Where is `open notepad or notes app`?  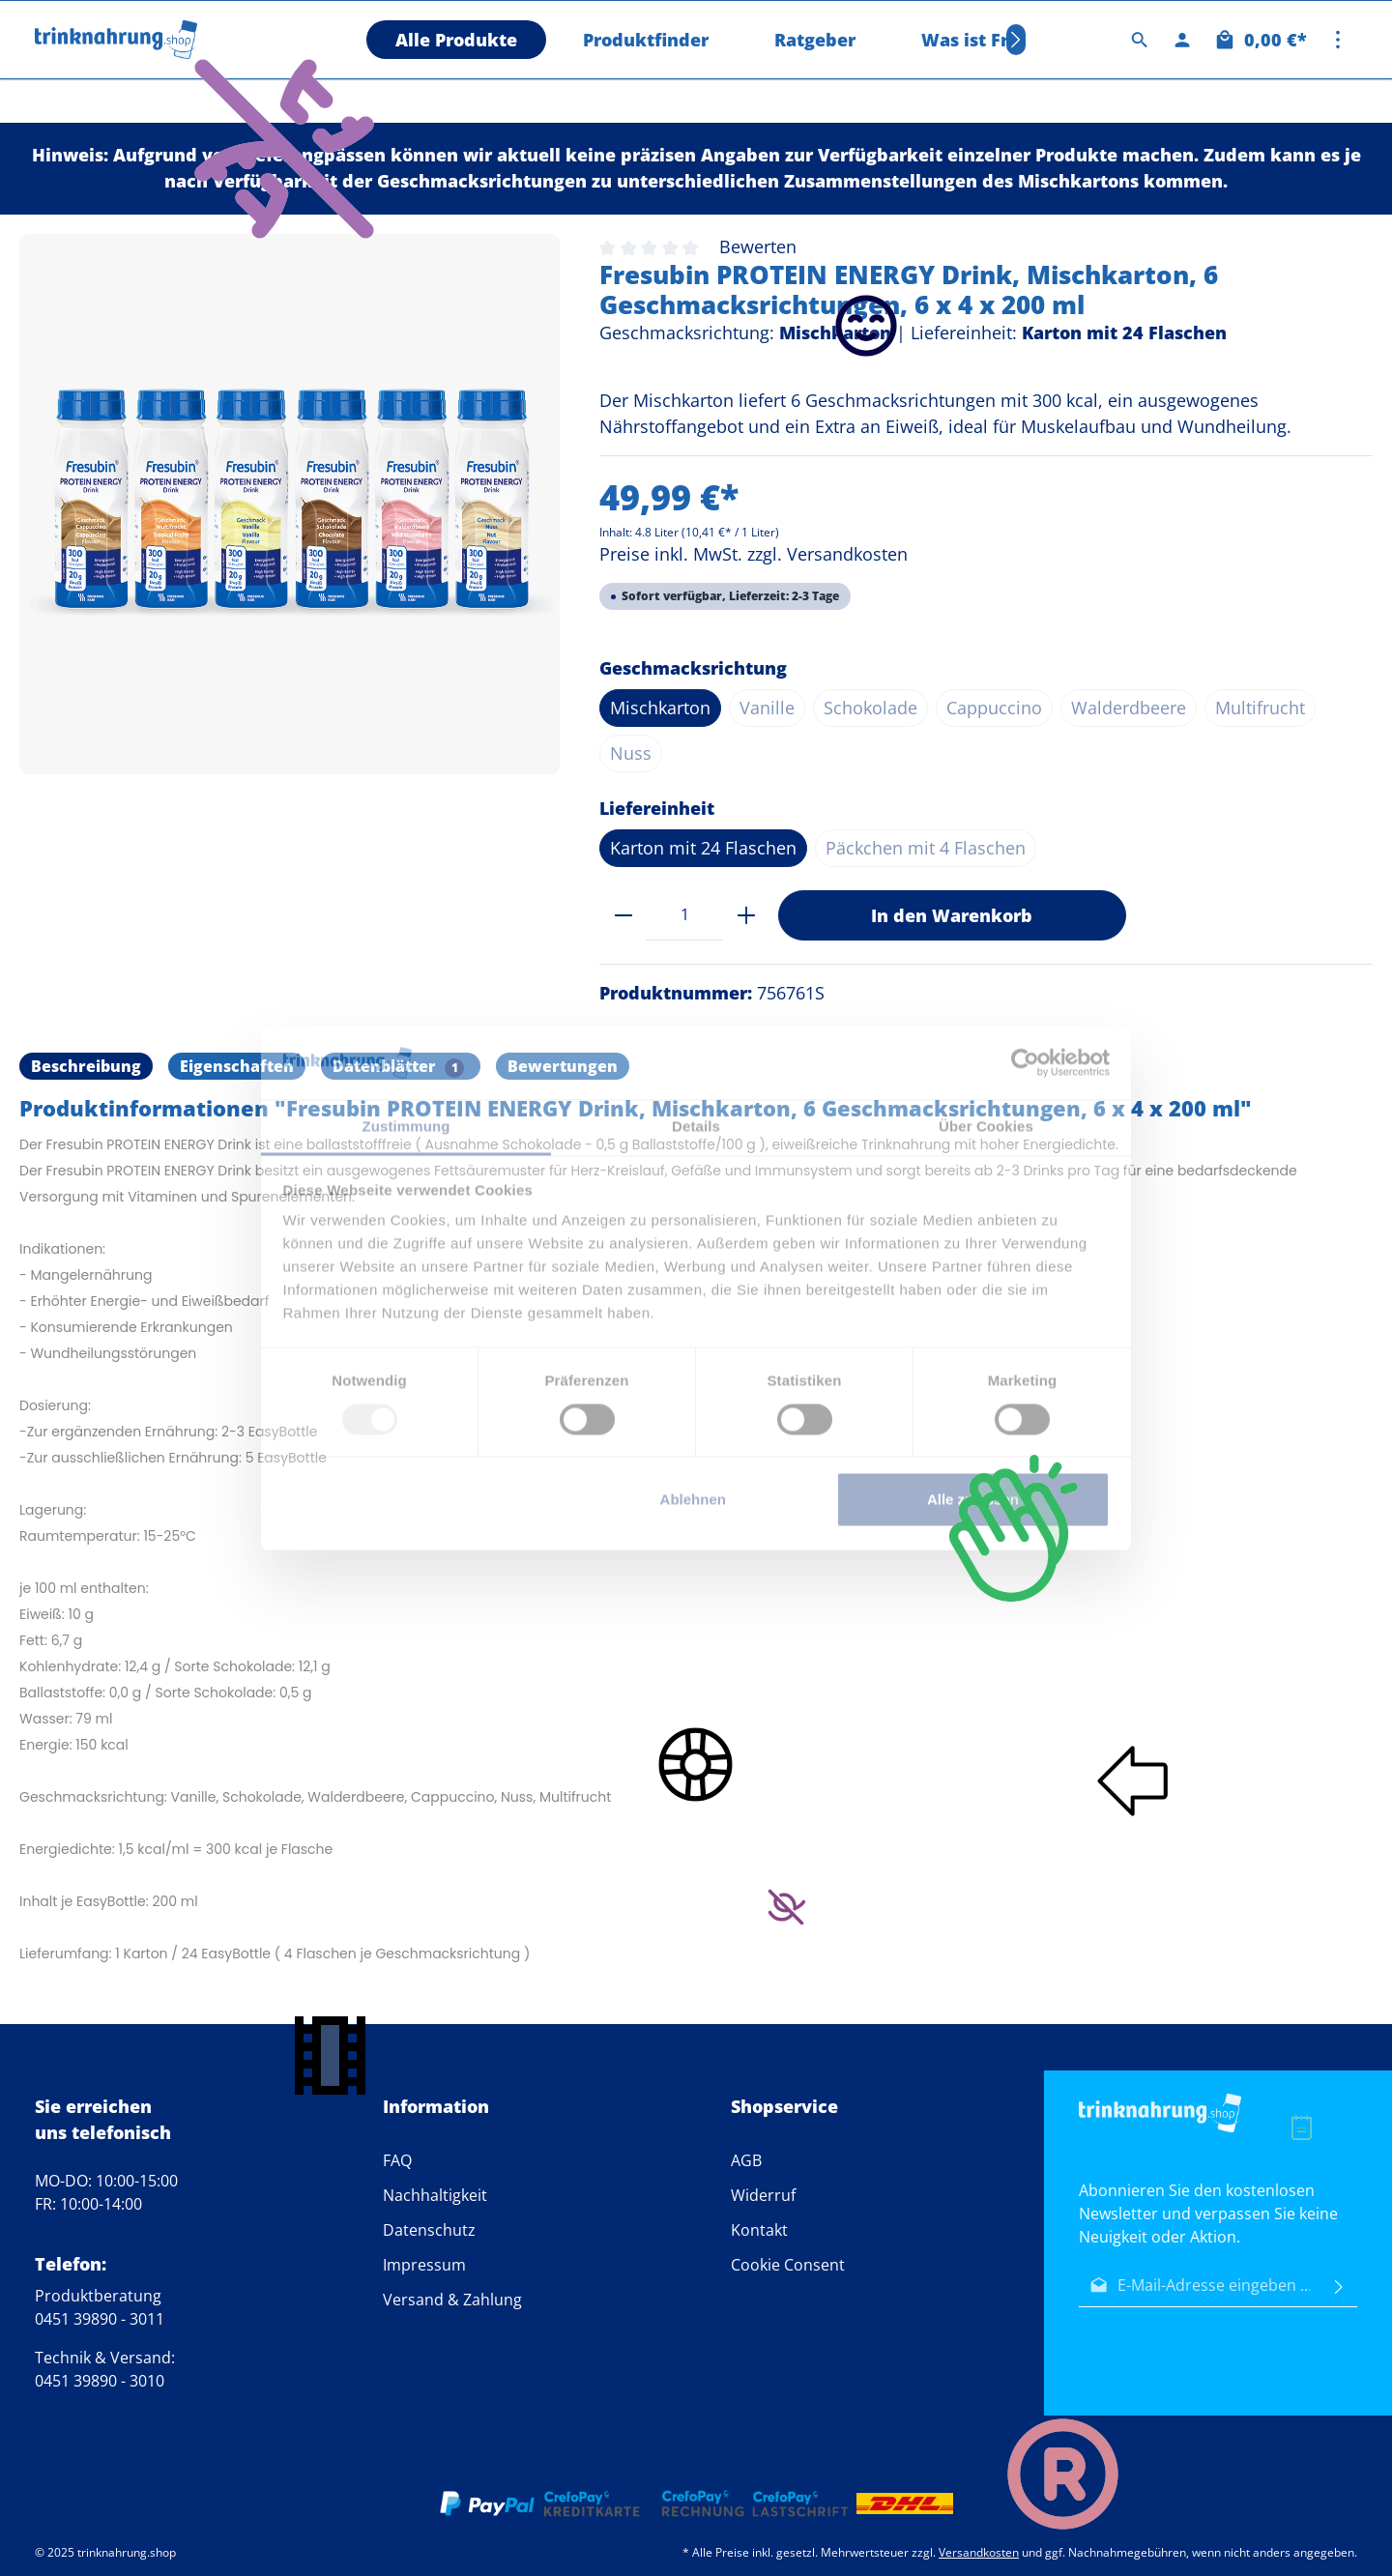 open notepad or notes app is located at coordinates (1301, 2127).